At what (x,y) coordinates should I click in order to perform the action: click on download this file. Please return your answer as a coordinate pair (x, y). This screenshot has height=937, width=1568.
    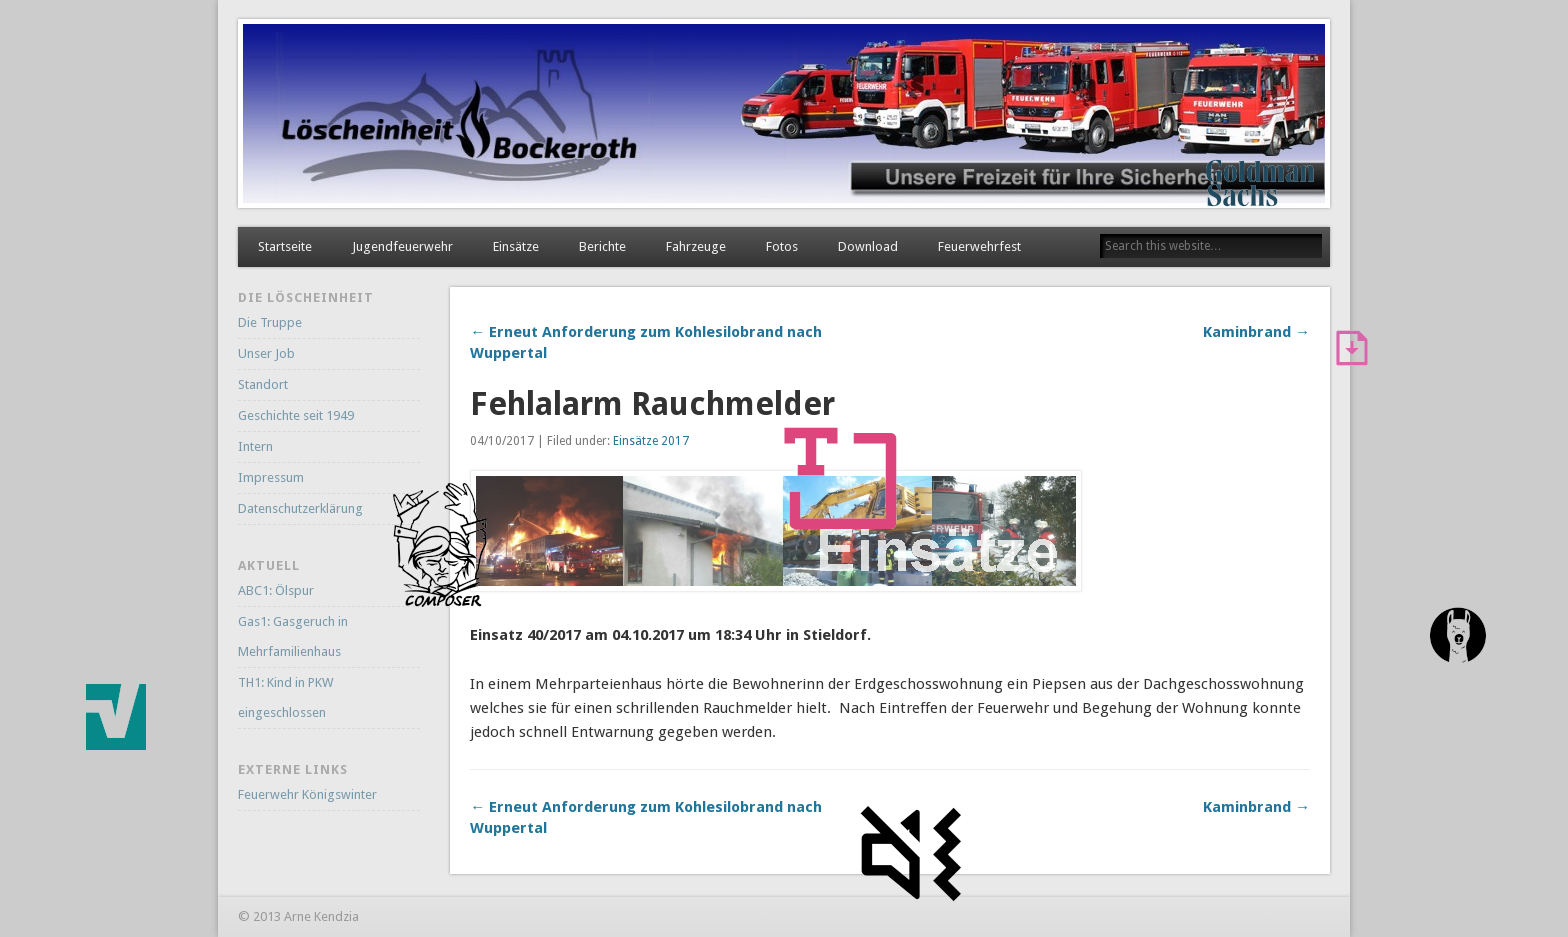
    Looking at the image, I should click on (1352, 348).